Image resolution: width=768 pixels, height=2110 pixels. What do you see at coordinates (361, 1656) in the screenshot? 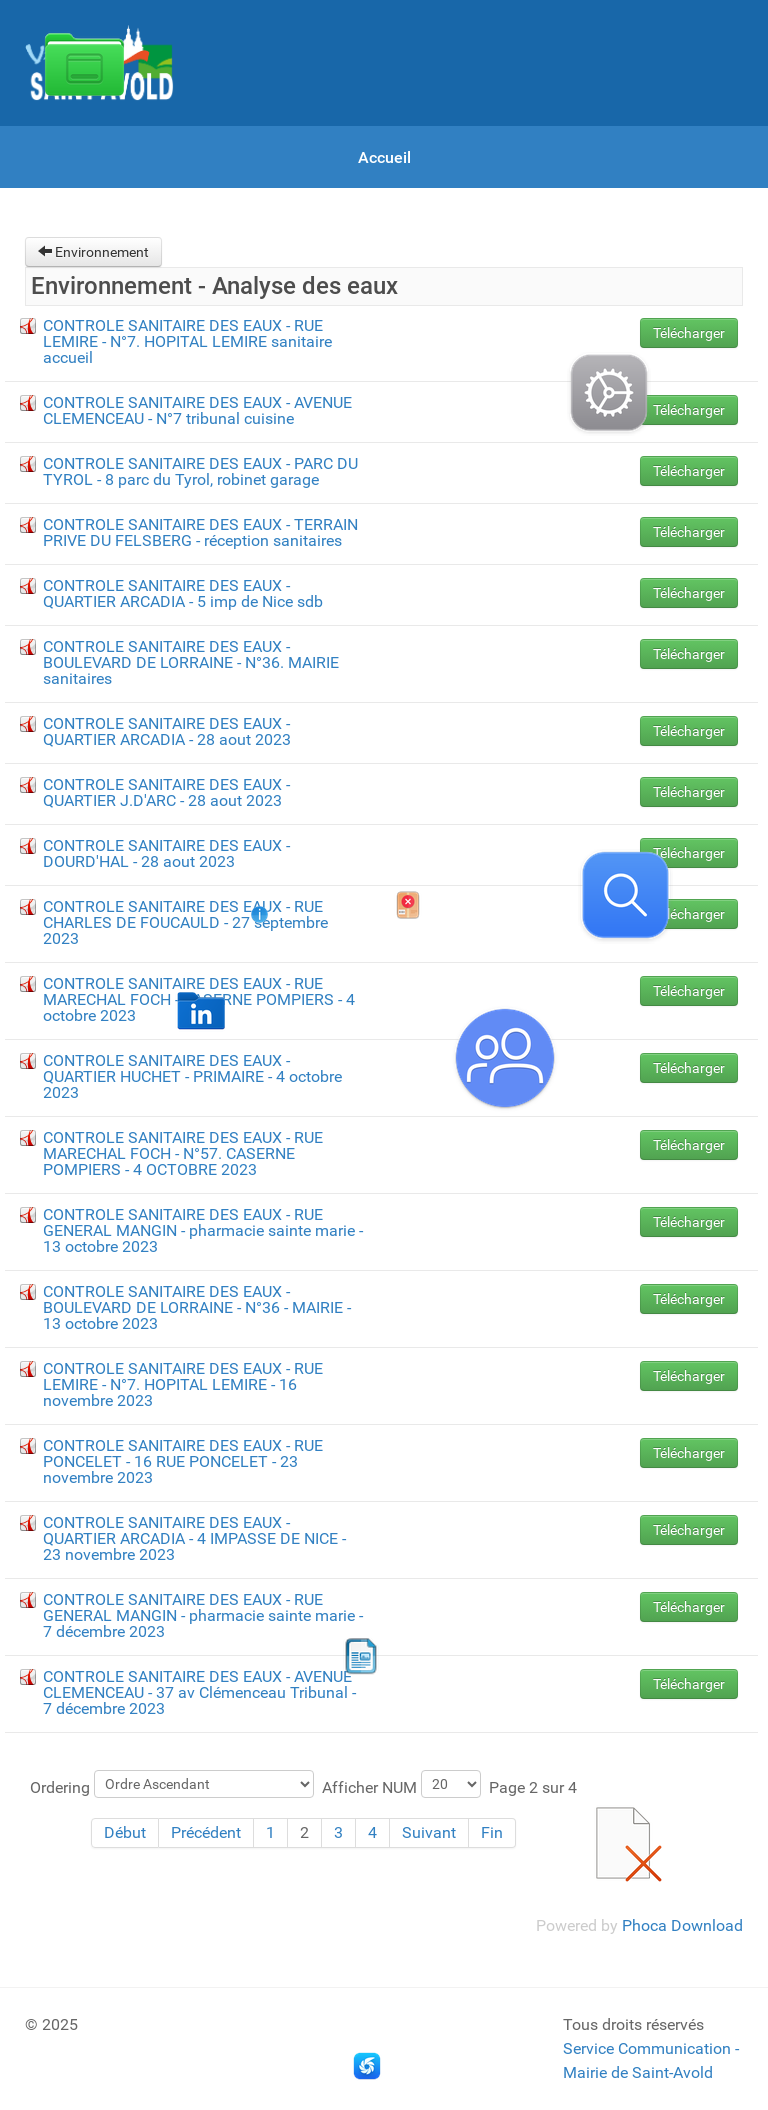
I see `open a libreoffice writer document` at bounding box center [361, 1656].